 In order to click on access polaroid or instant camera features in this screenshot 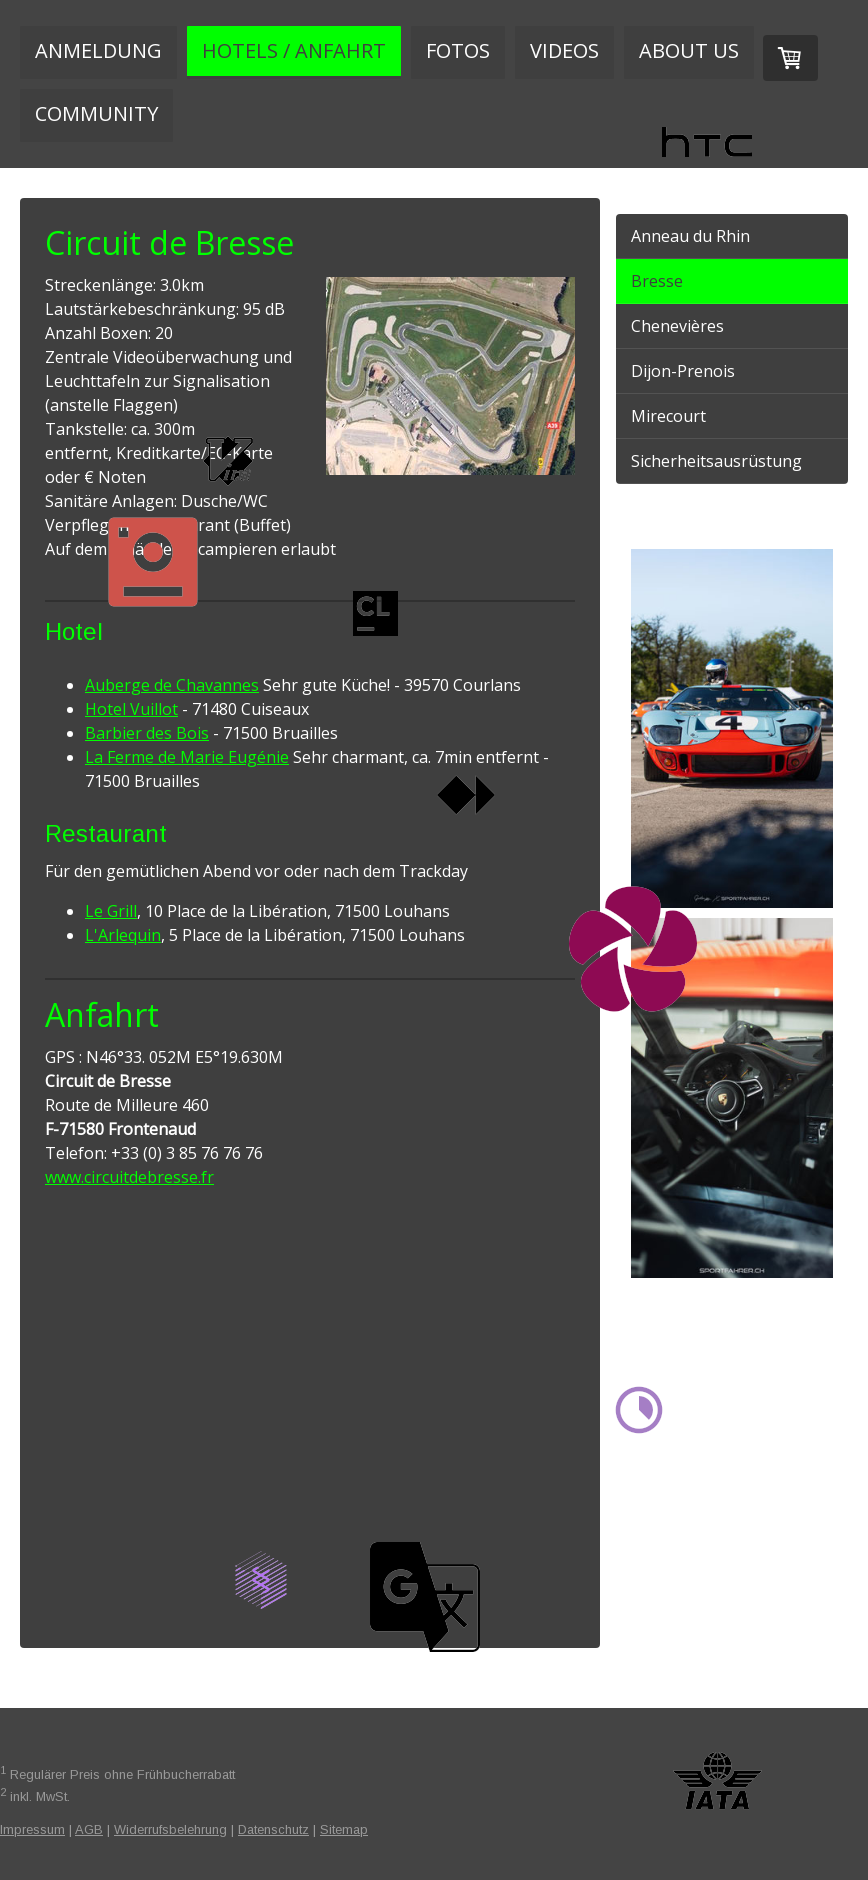, I will do `click(153, 562)`.